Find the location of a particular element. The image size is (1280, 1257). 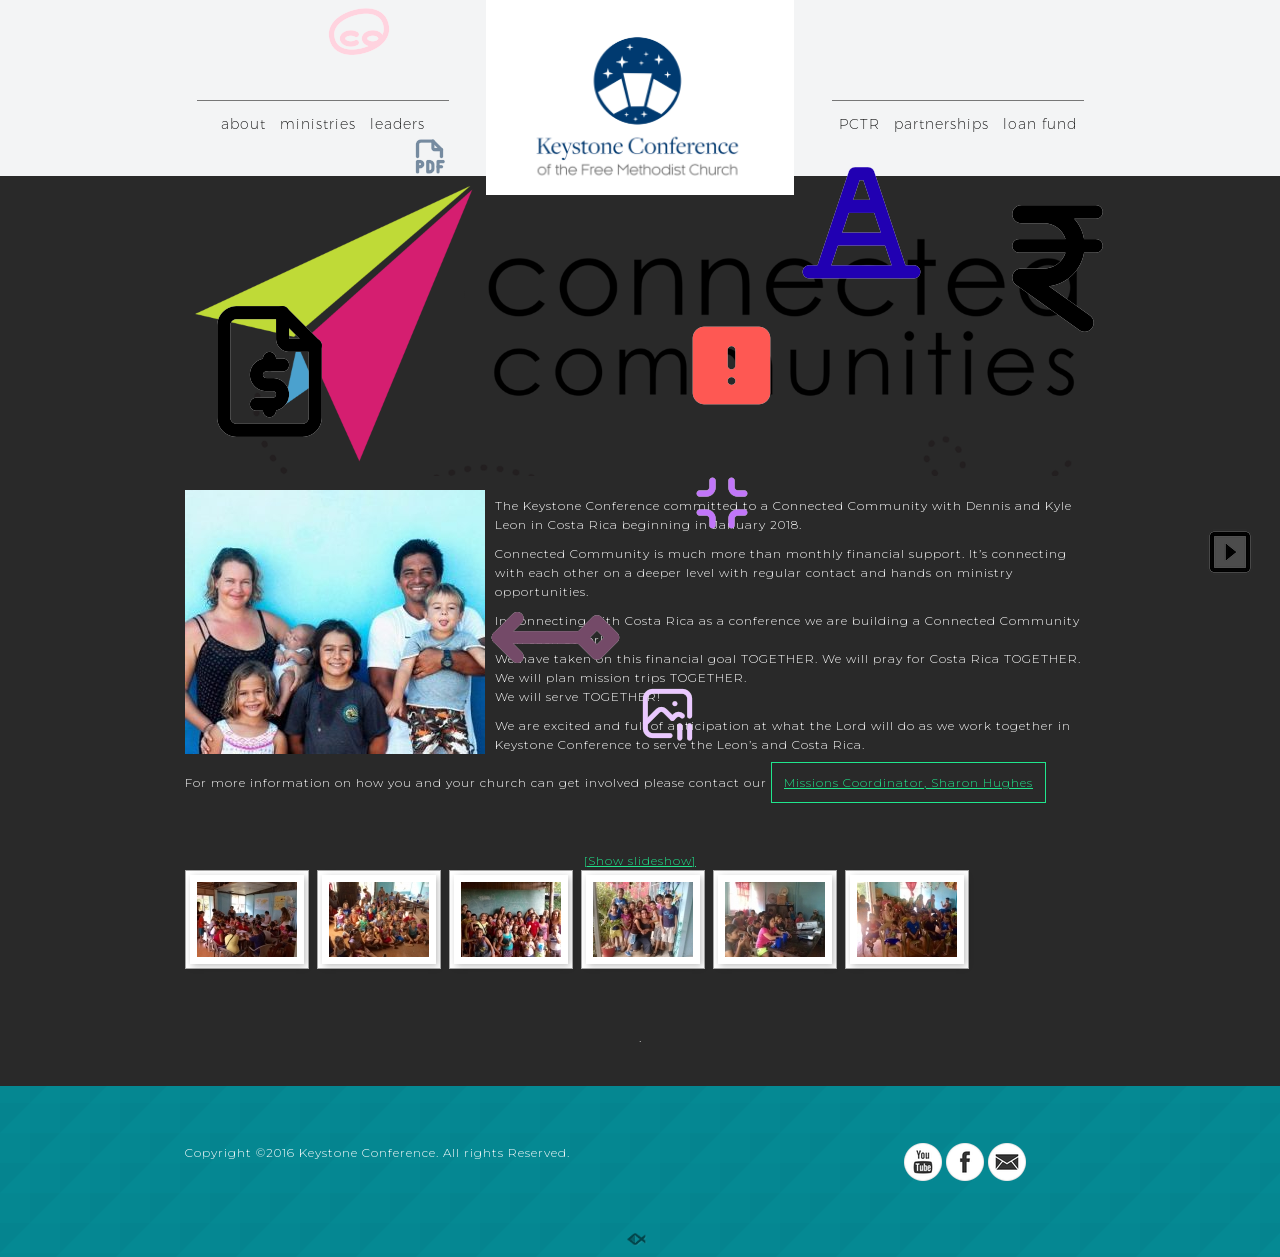

indicates a PDF file type is located at coordinates (429, 156).